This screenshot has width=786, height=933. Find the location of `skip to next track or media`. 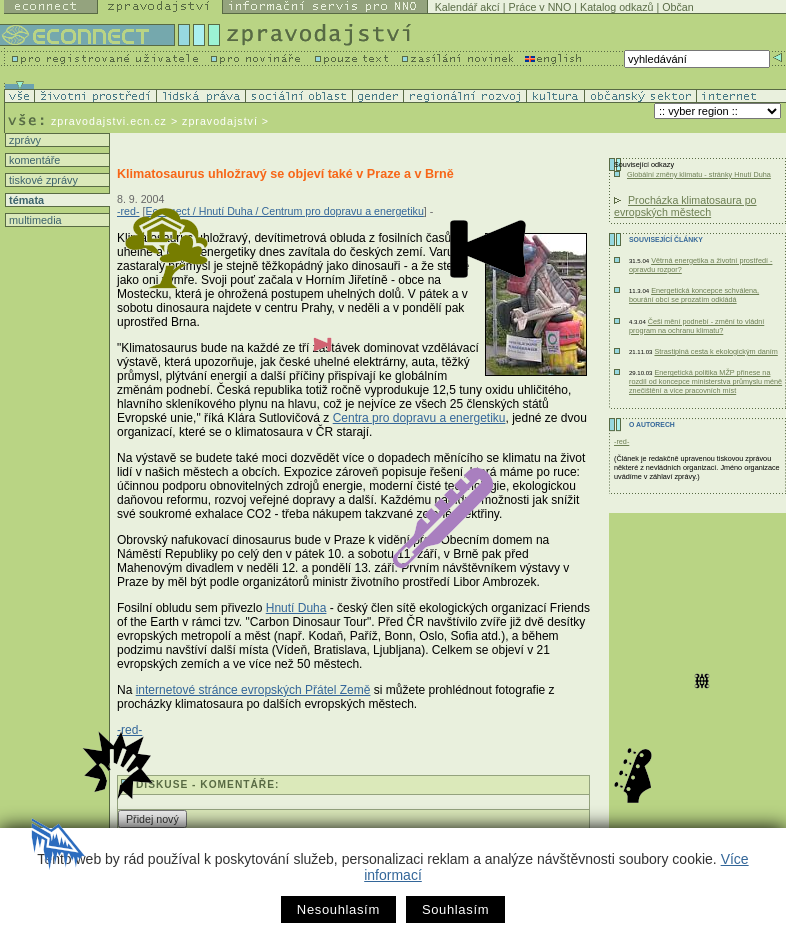

skip to next track or media is located at coordinates (322, 344).